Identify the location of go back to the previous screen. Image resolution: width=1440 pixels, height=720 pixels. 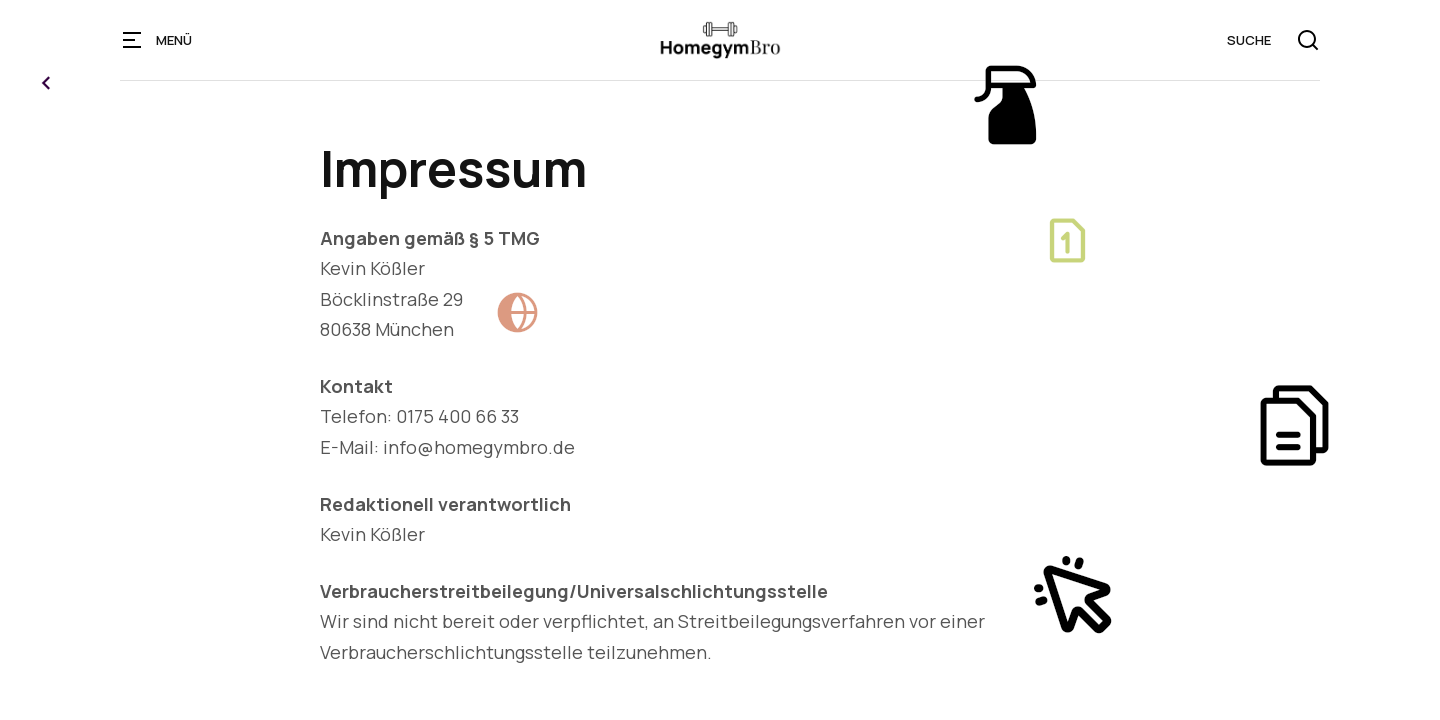
(46, 83).